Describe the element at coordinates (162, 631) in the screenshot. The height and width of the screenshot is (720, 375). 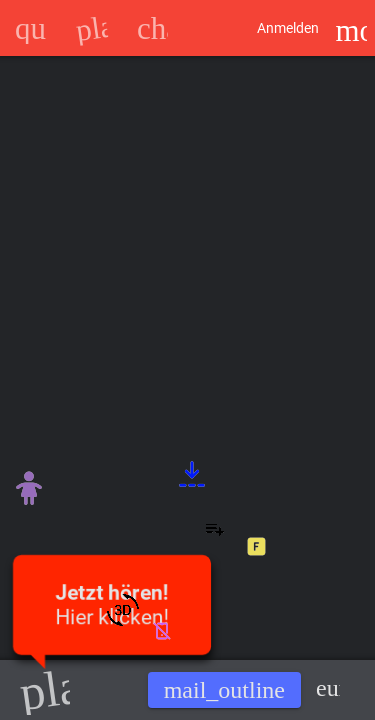
I see `disable mobile device` at that location.